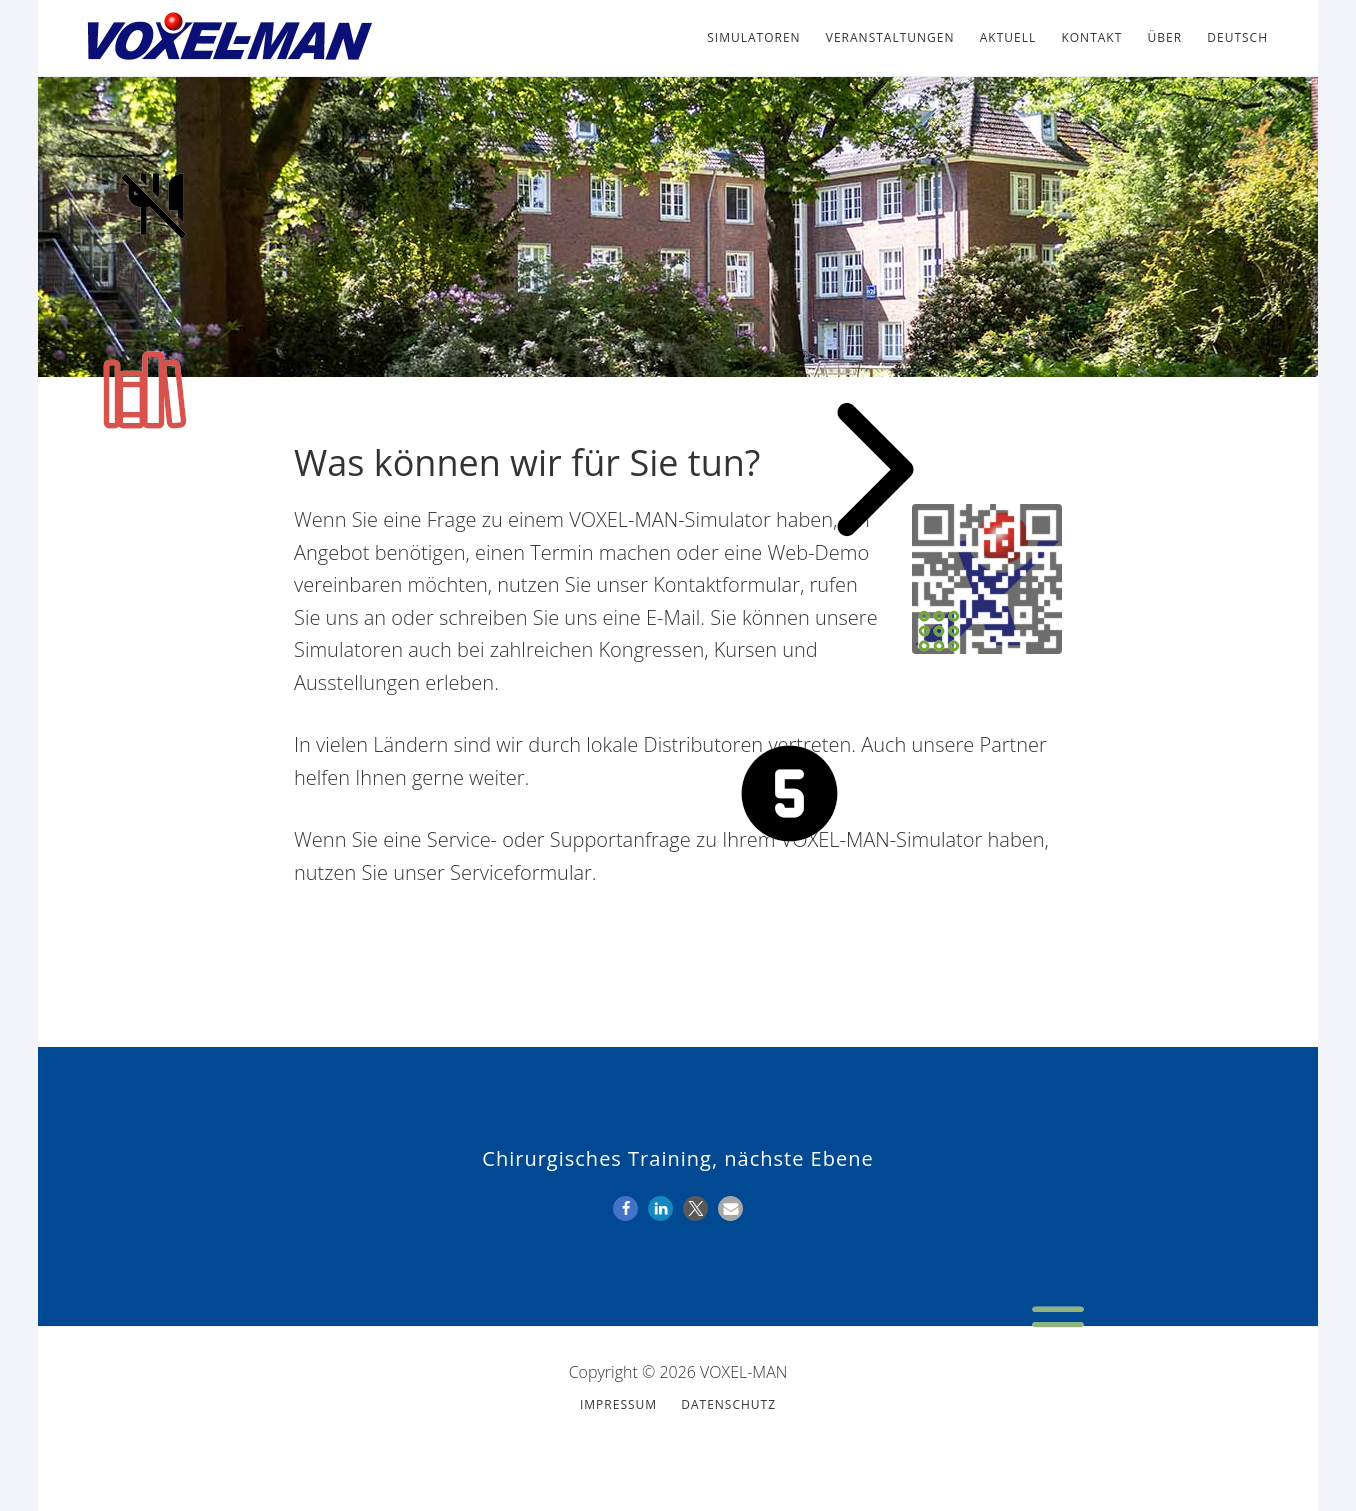 This screenshot has width=1356, height=1511. What do you see at coordinates (939, 631) in the screenshot?
I see `open the app drawer or menu` at bounding box center [939, 631].